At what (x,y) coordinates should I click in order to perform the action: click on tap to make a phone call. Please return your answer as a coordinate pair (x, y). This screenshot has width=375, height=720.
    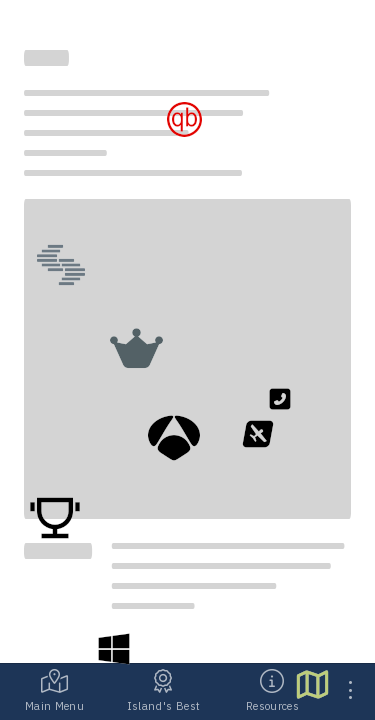
    Looking at the image, I should click on (280, 399).